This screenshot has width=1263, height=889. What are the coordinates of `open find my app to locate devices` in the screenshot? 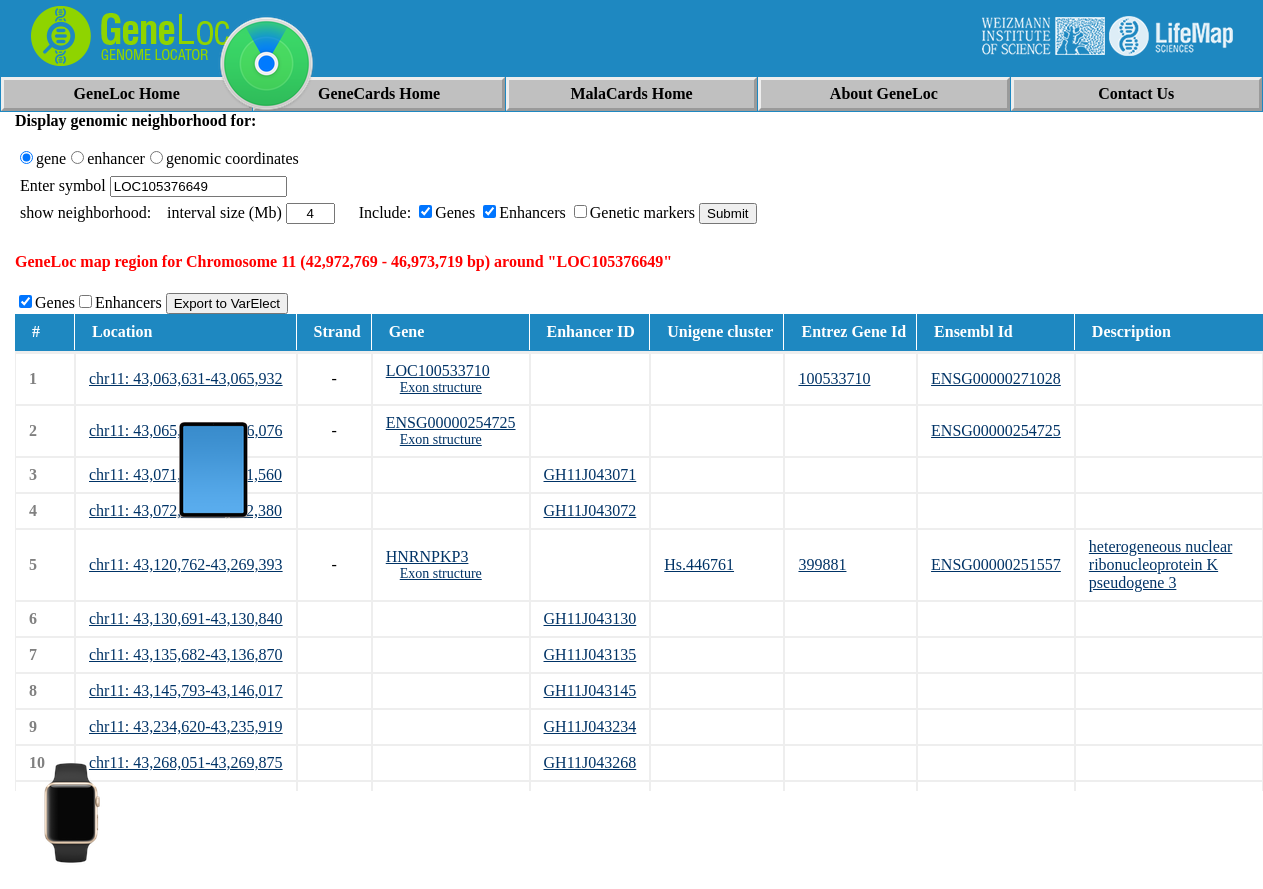 It's located at (266, 63).